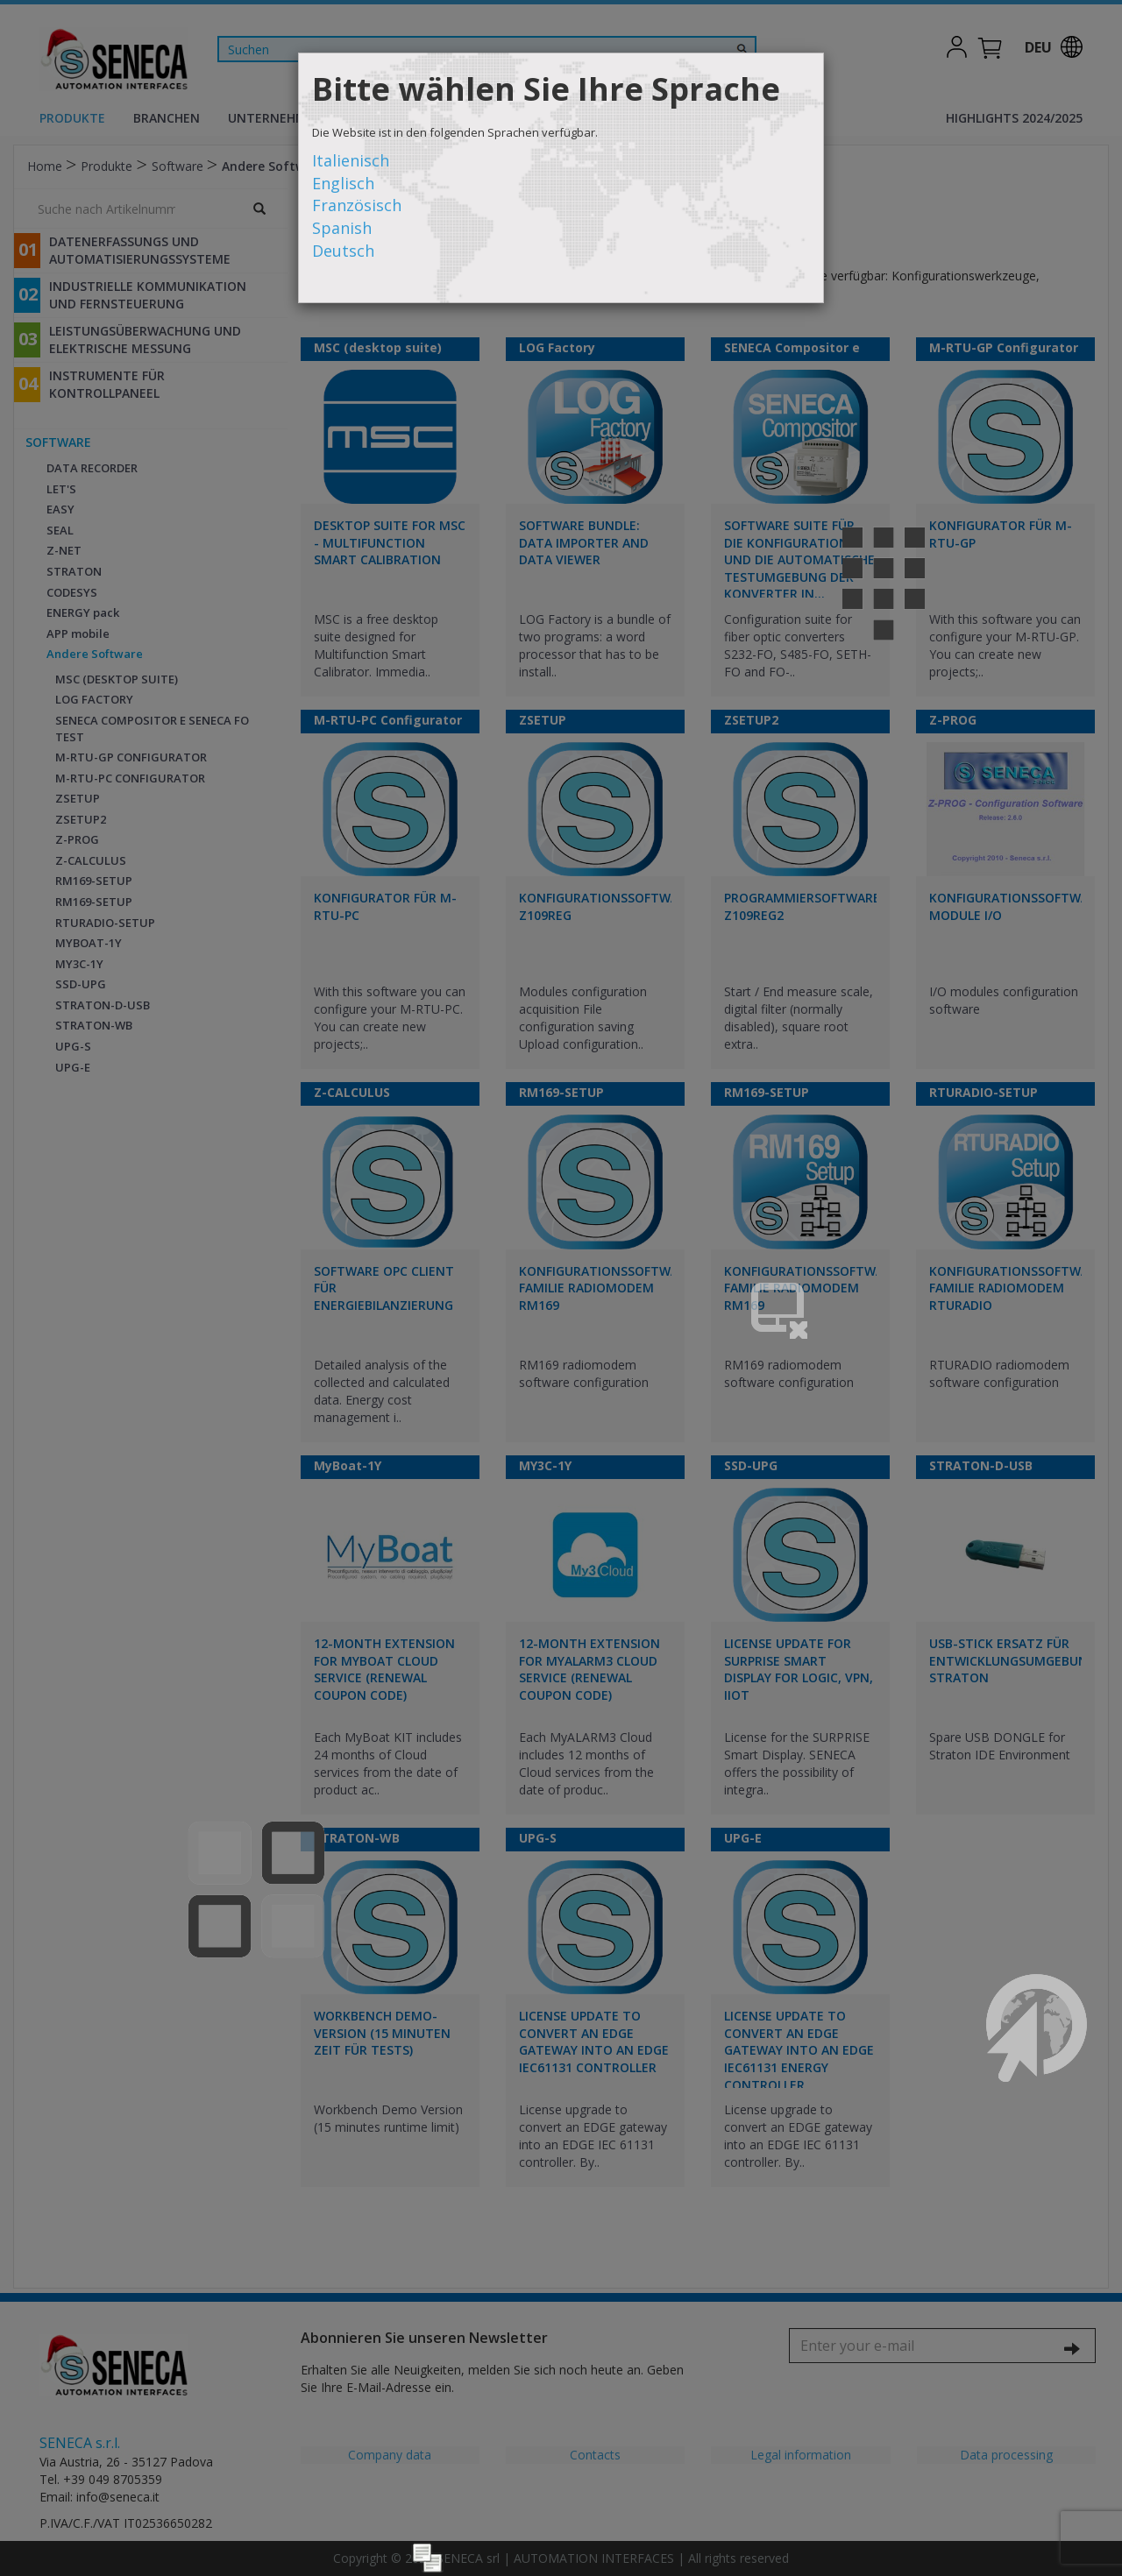 The width and height of the screenshot is (1122, 2576). Describe the element at coordinates (427, 2557) in the screenshot. I see `copy selected content to clipboard` at that location.